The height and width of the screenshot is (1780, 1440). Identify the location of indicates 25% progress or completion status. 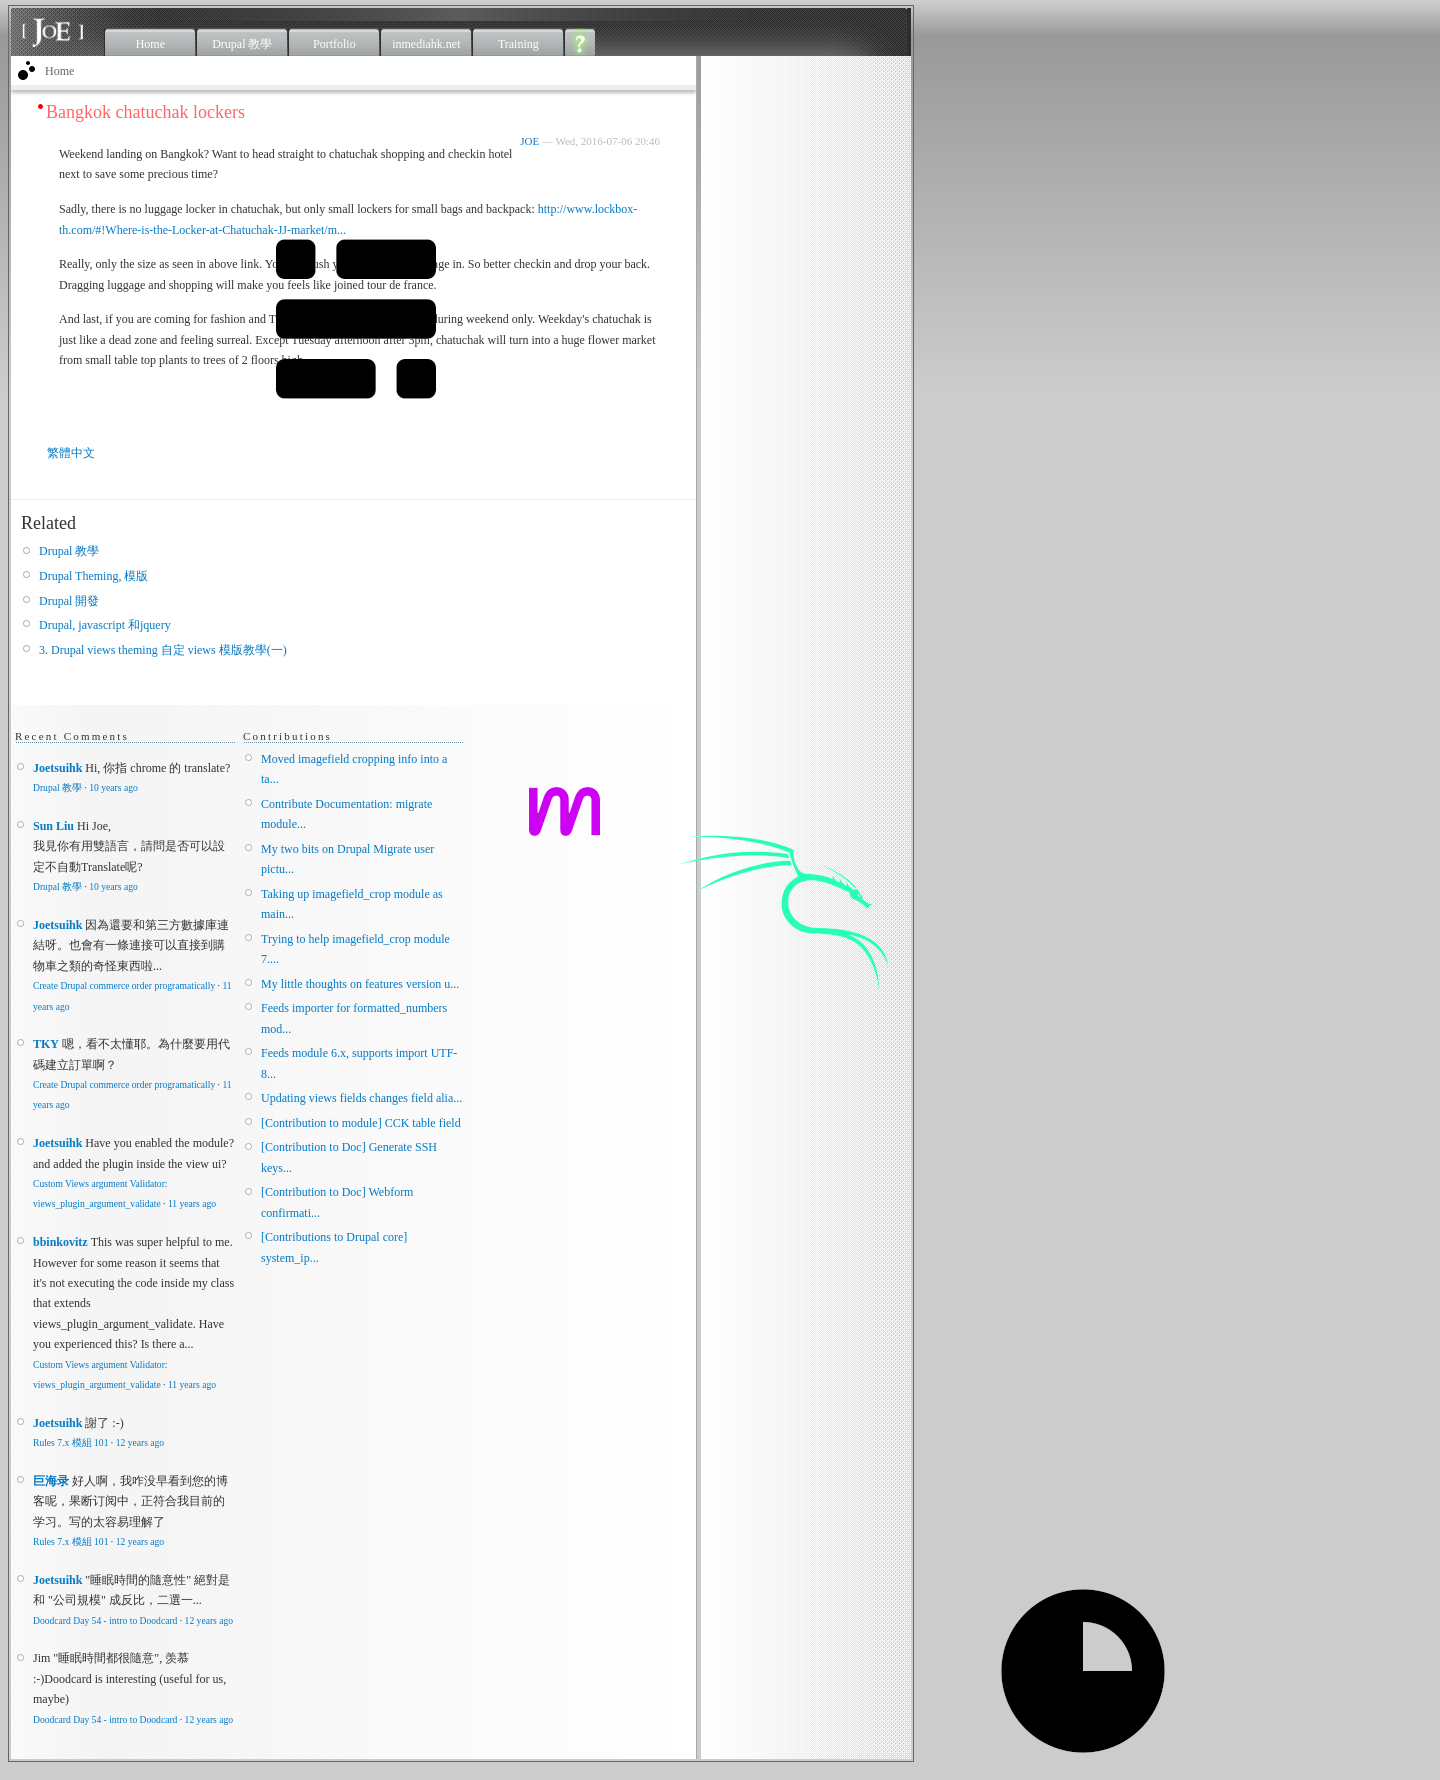
(1083, 1671).